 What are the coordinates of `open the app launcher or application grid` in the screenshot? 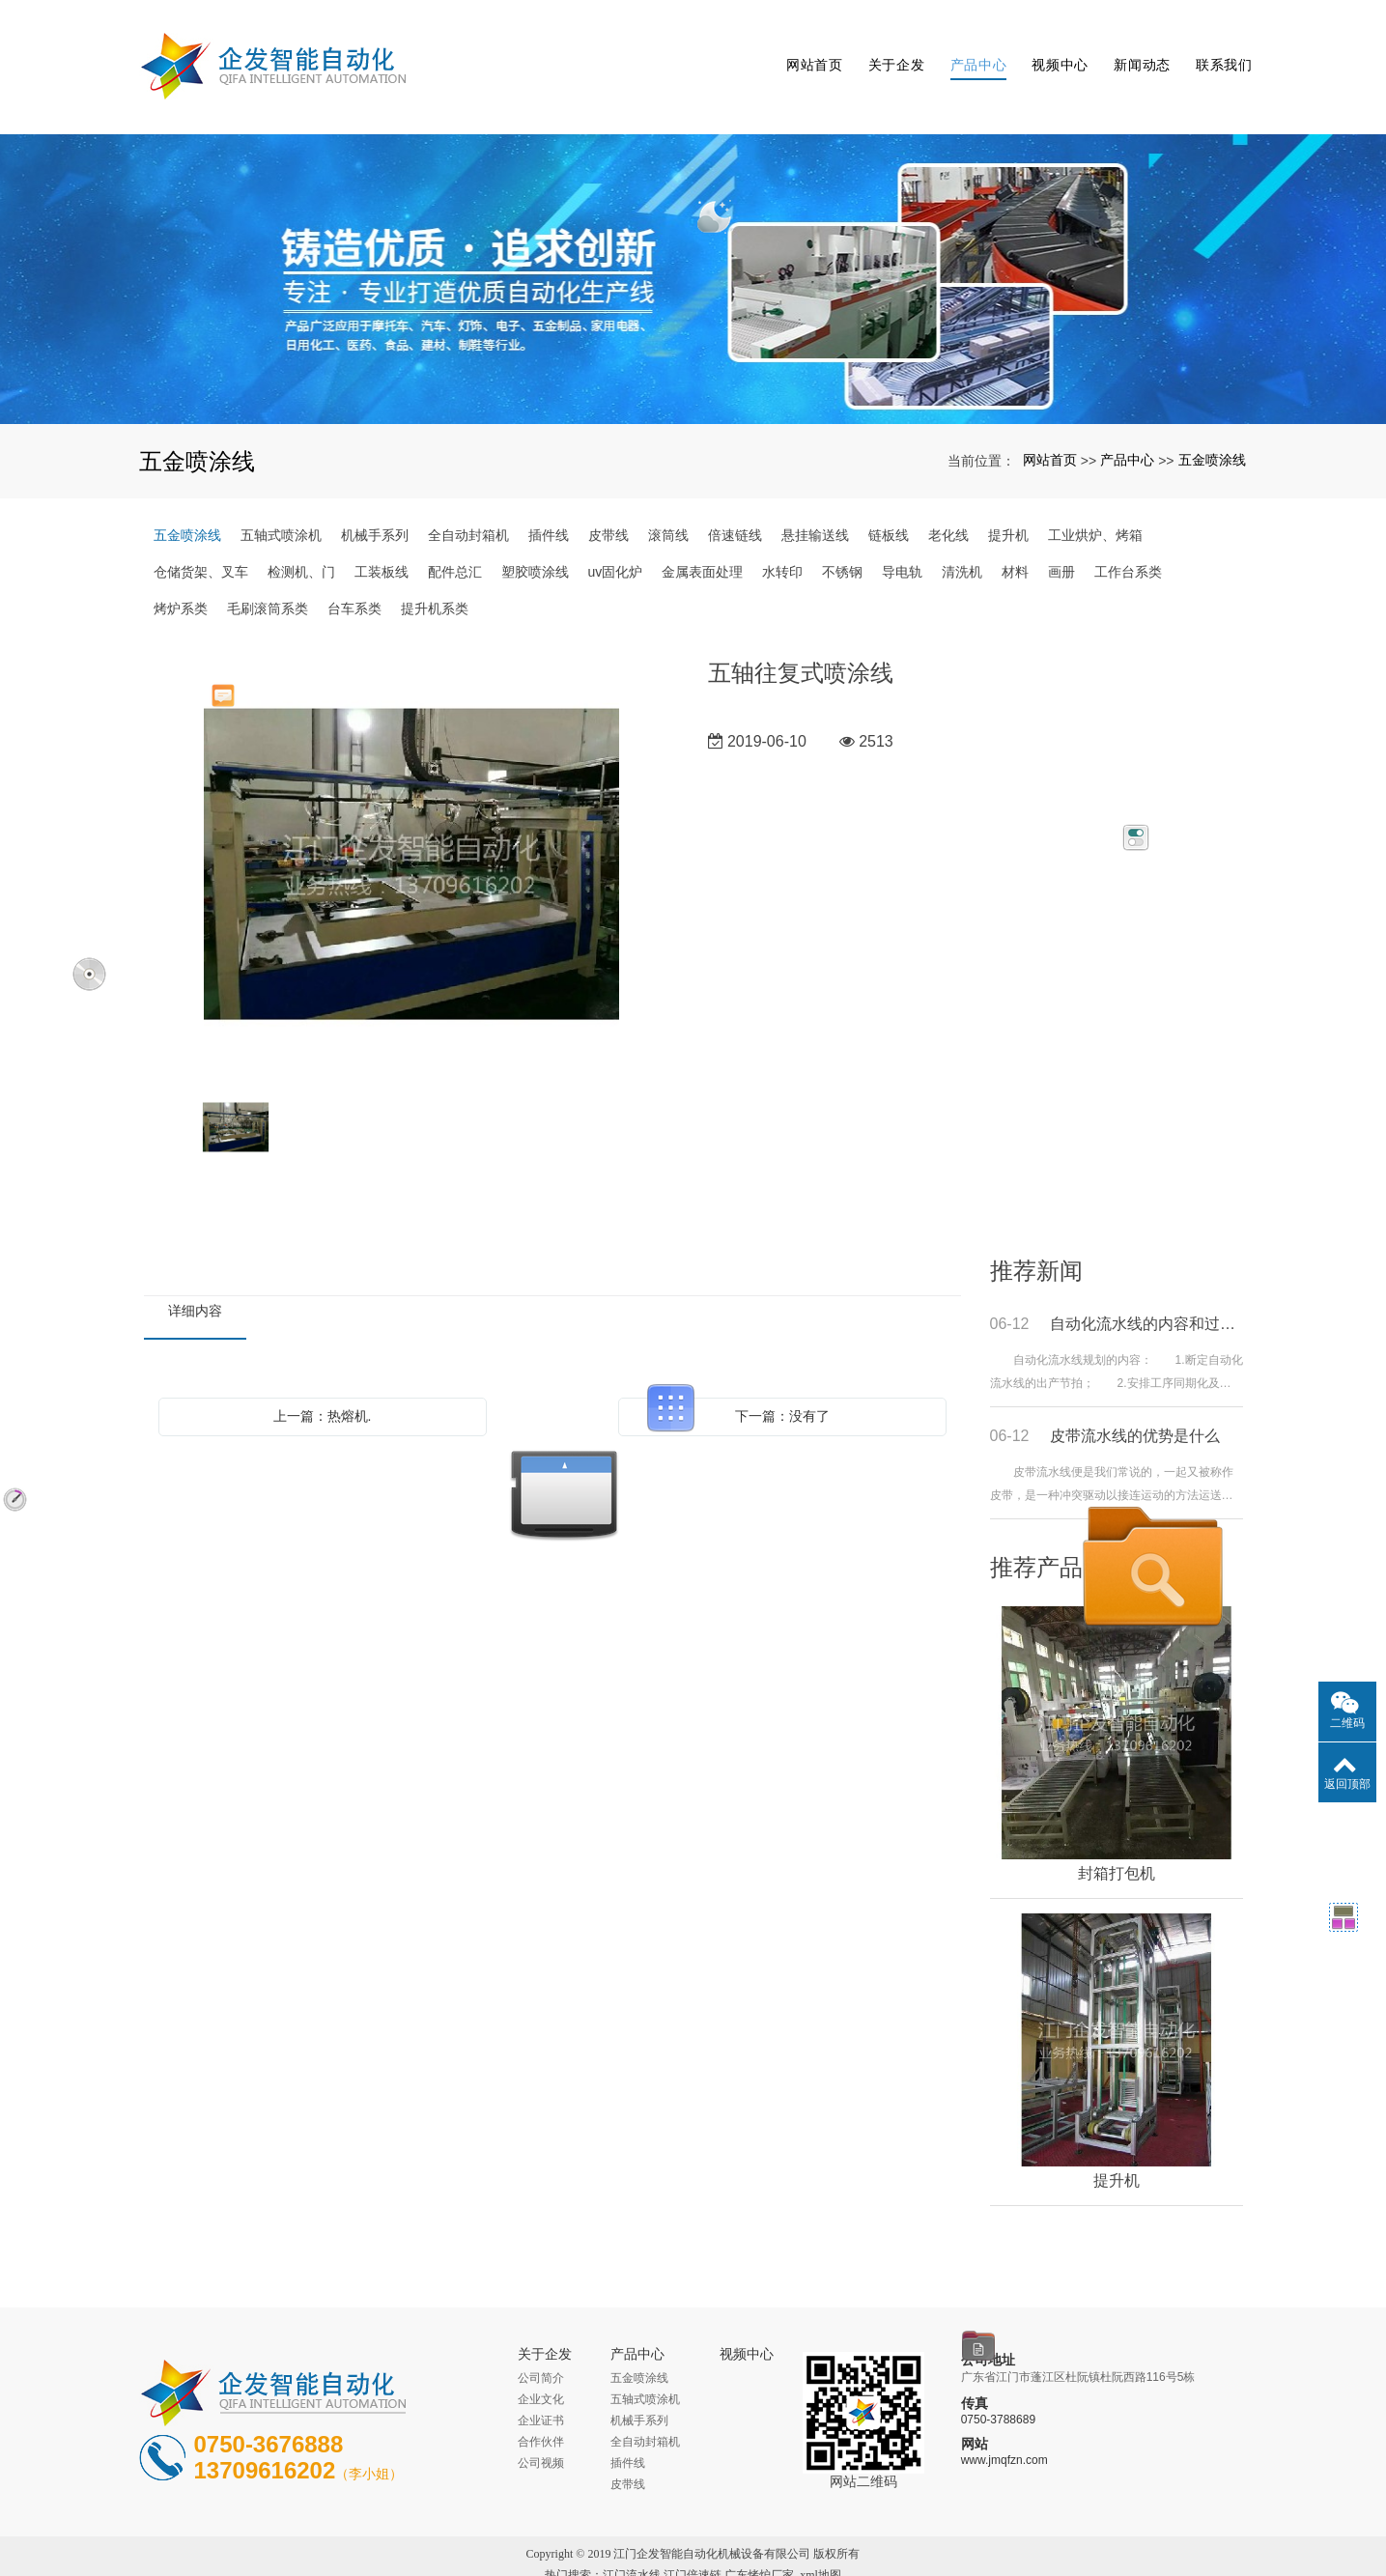 It's located at (670, 1407).